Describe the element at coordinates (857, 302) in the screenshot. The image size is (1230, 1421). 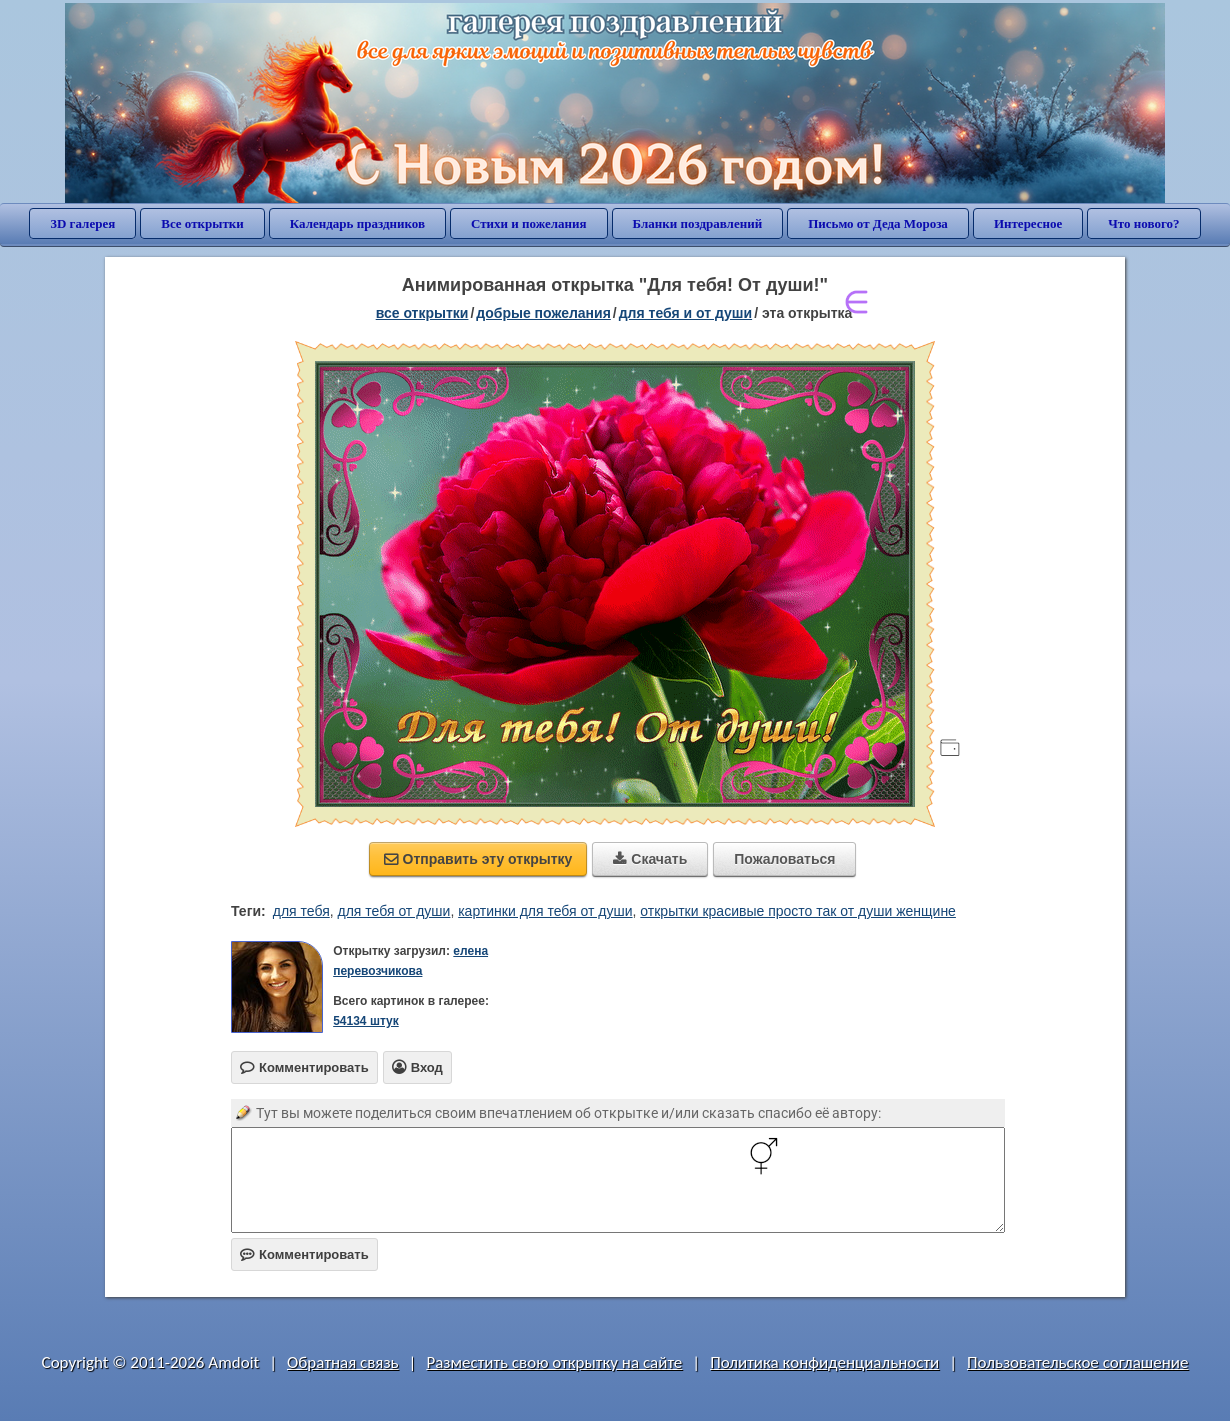
I see `indicates set membership in mathematical notation` at that location.